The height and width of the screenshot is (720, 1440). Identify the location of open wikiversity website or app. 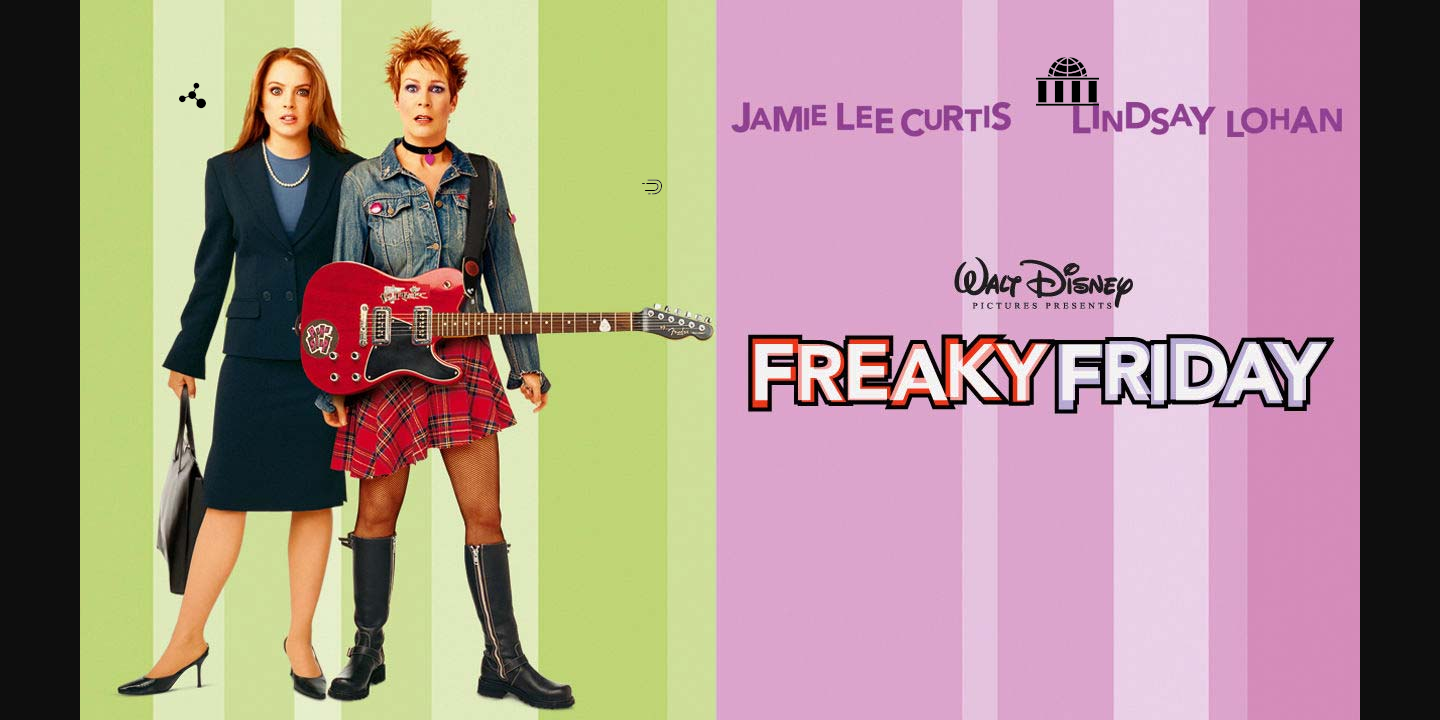
(1067, 81).